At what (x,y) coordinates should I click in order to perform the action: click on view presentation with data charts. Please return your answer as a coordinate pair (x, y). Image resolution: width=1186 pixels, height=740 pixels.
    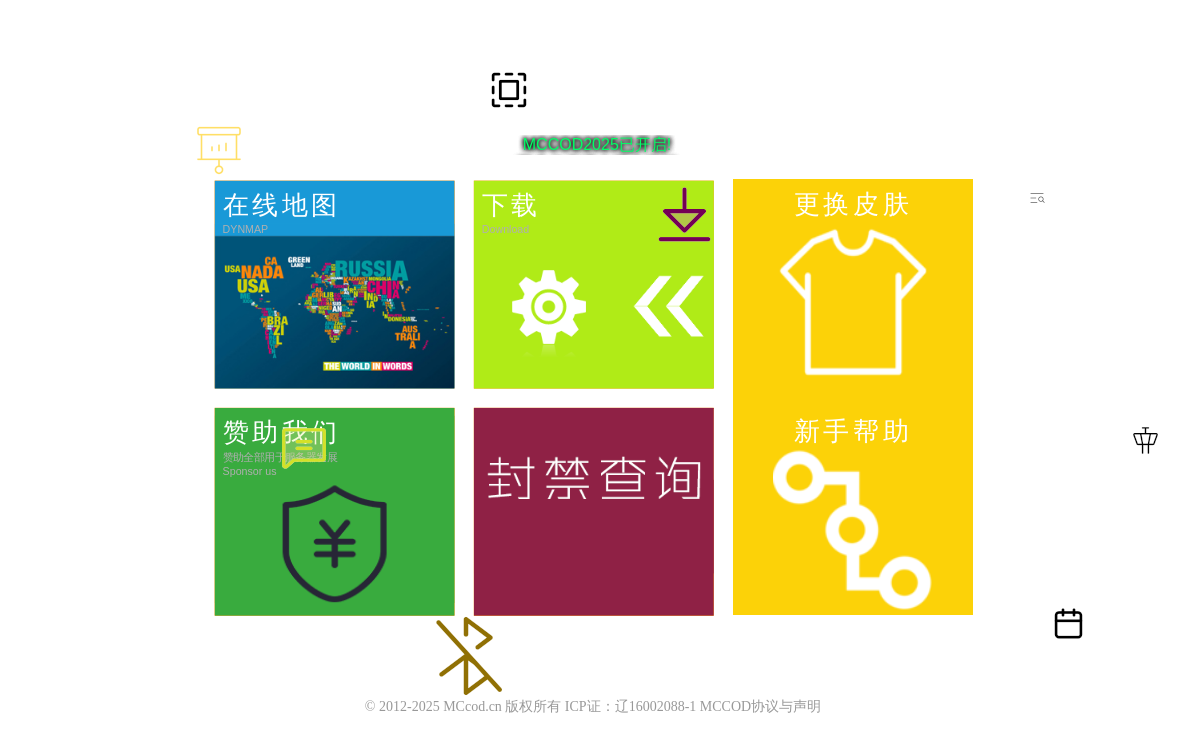
    Looking at the image, I should click on (219, 147).